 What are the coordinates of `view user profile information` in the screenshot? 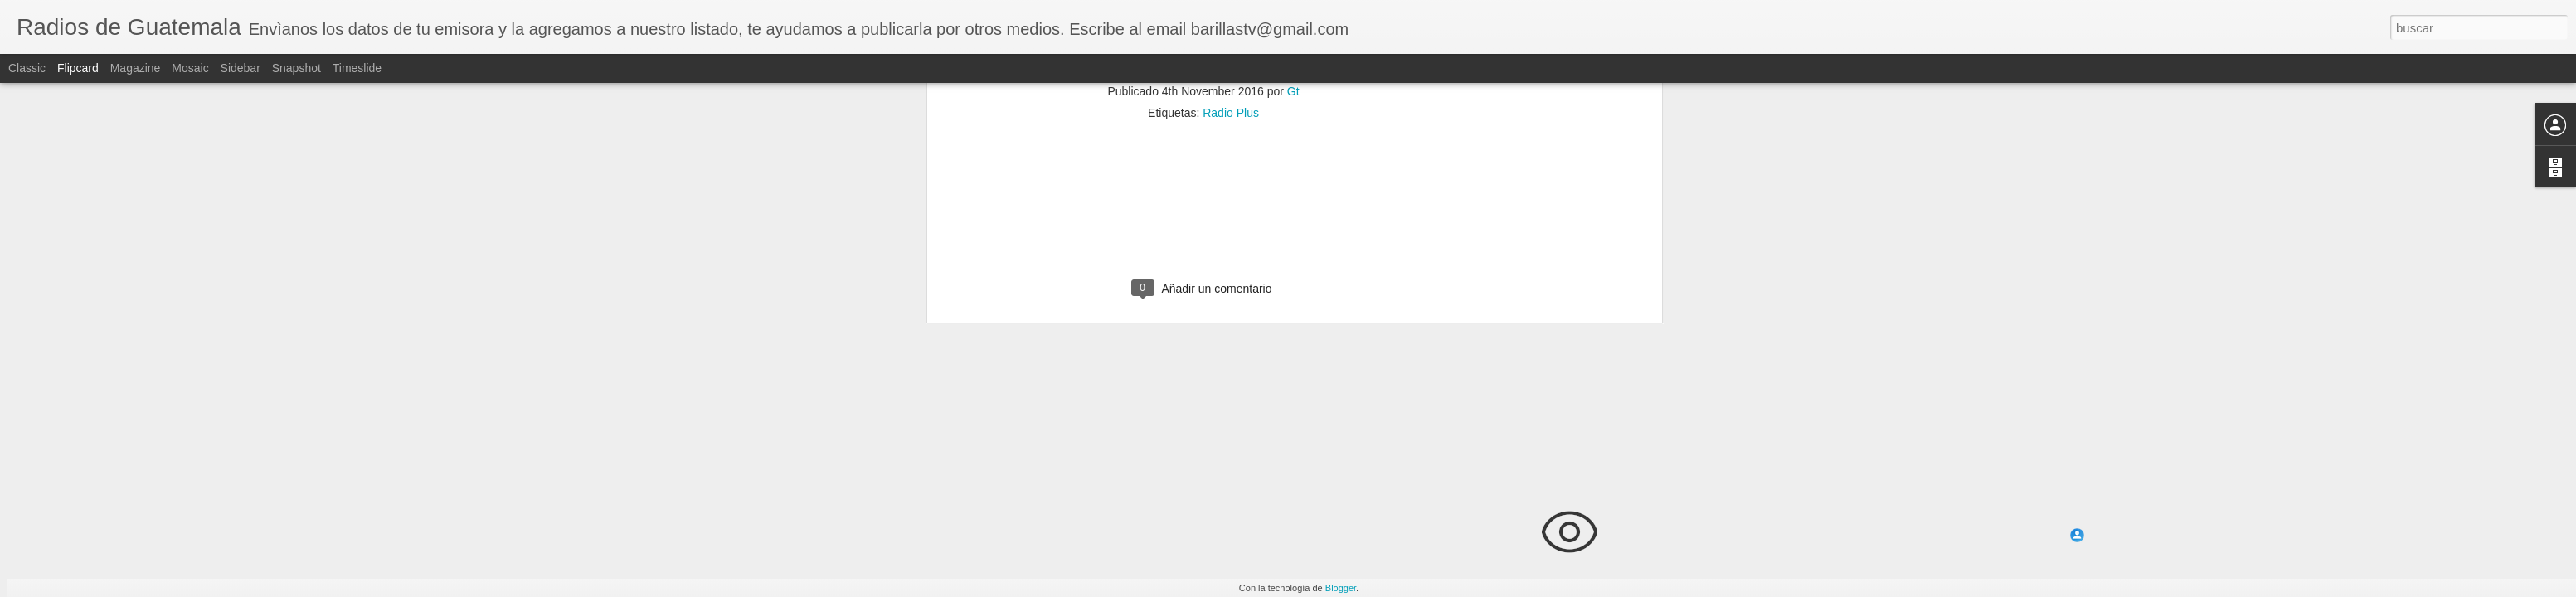 It's located at (2077, 535).